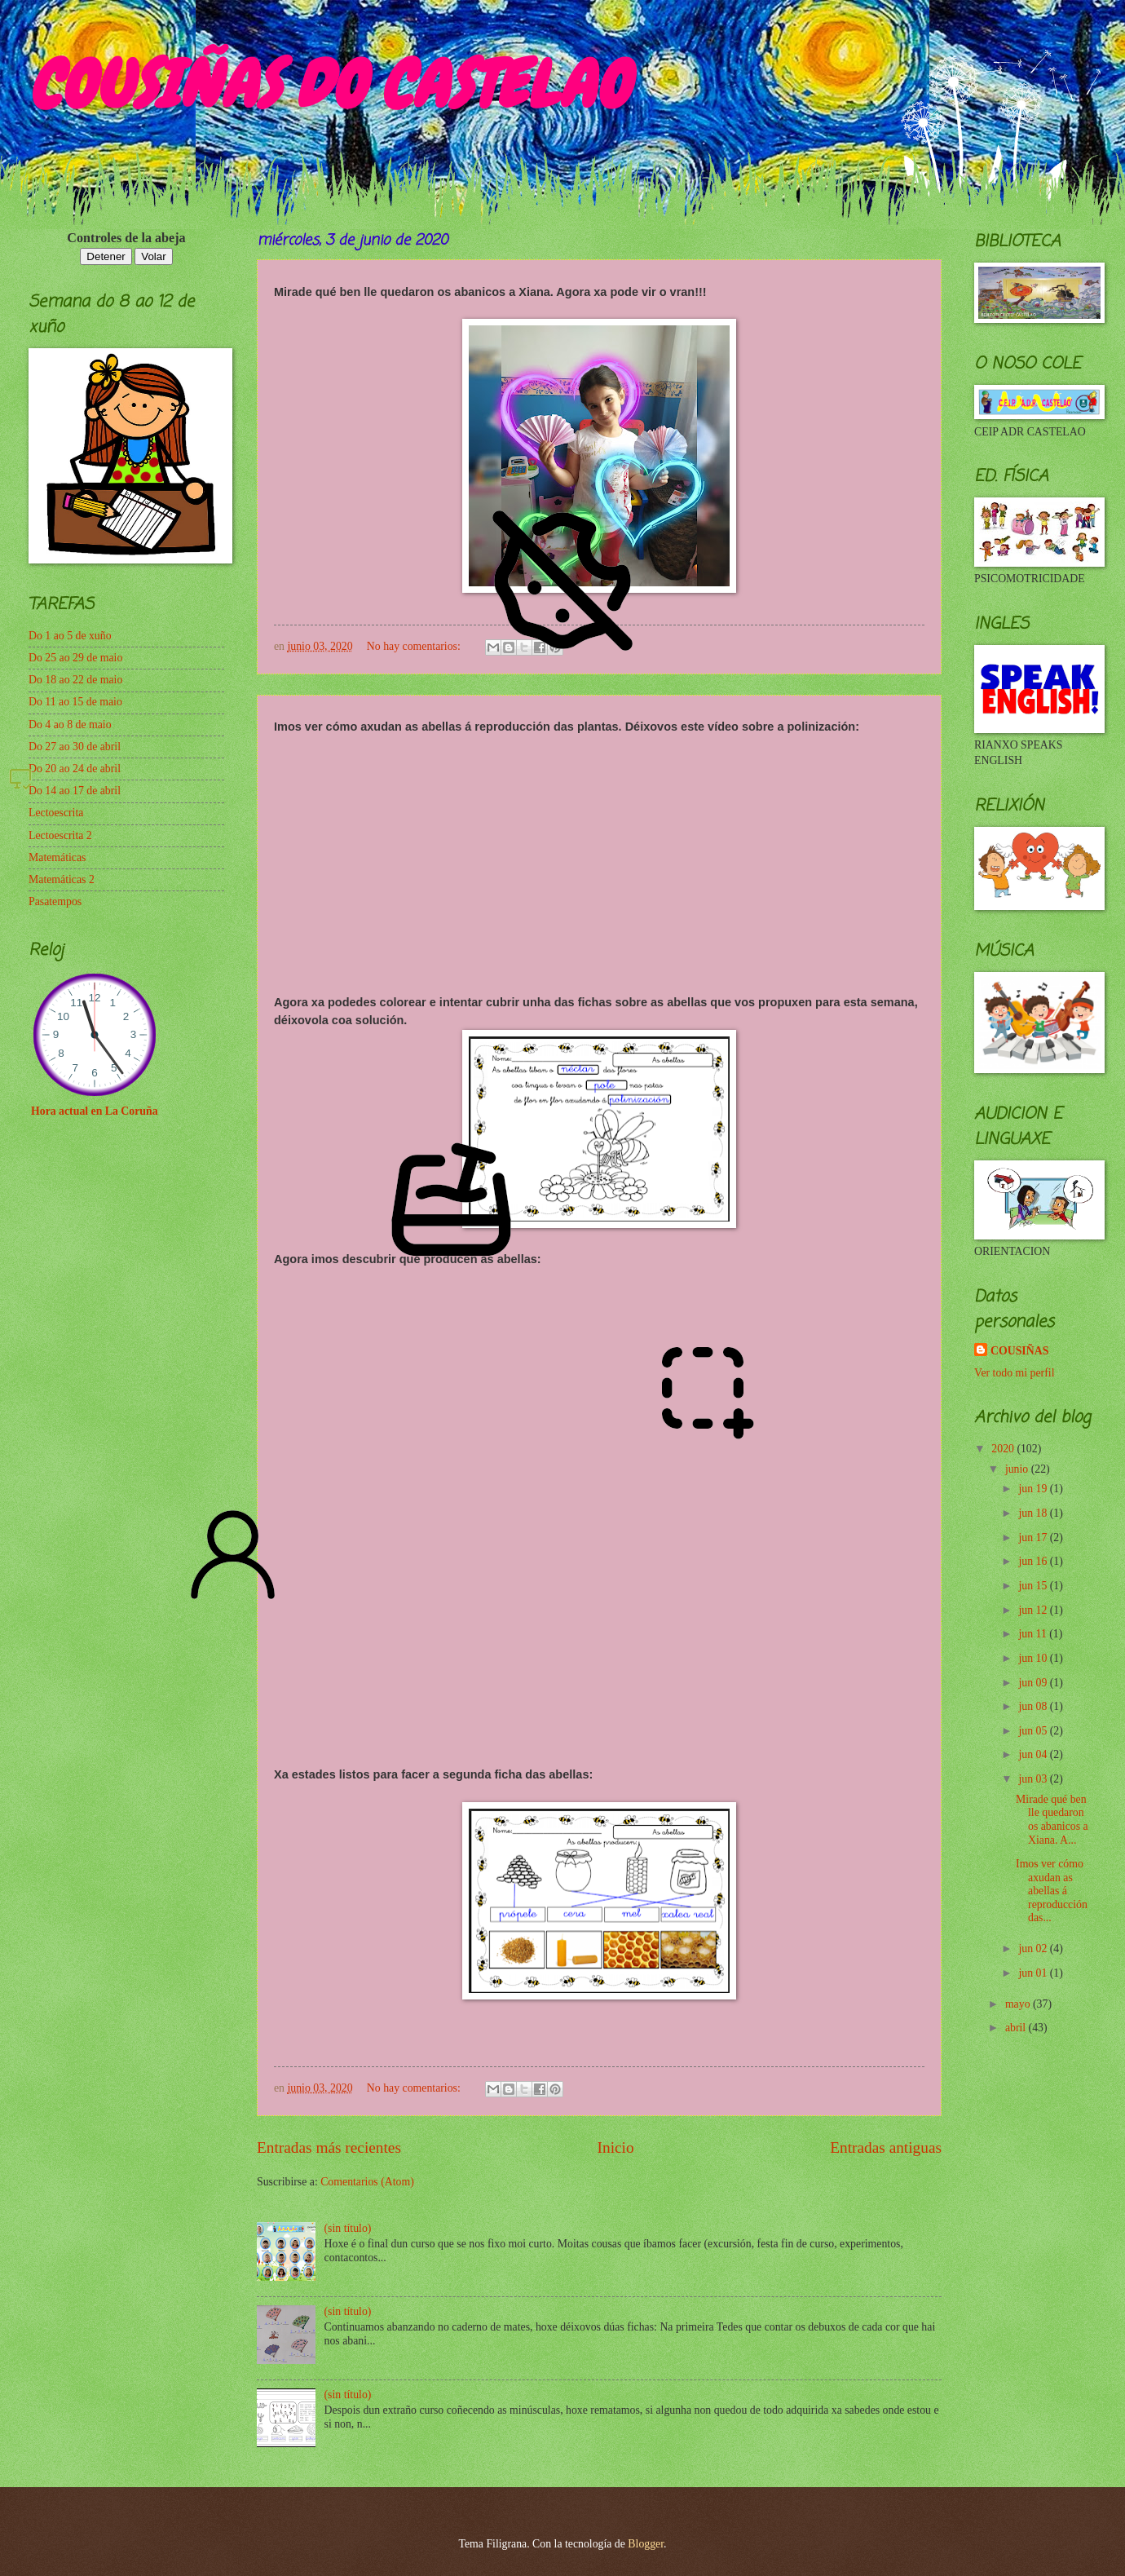 This screenshot has width=1125, height=2576. Describe the element at coordinates (20, 779) in the screenshot. I see `device successfully connected` at that location.